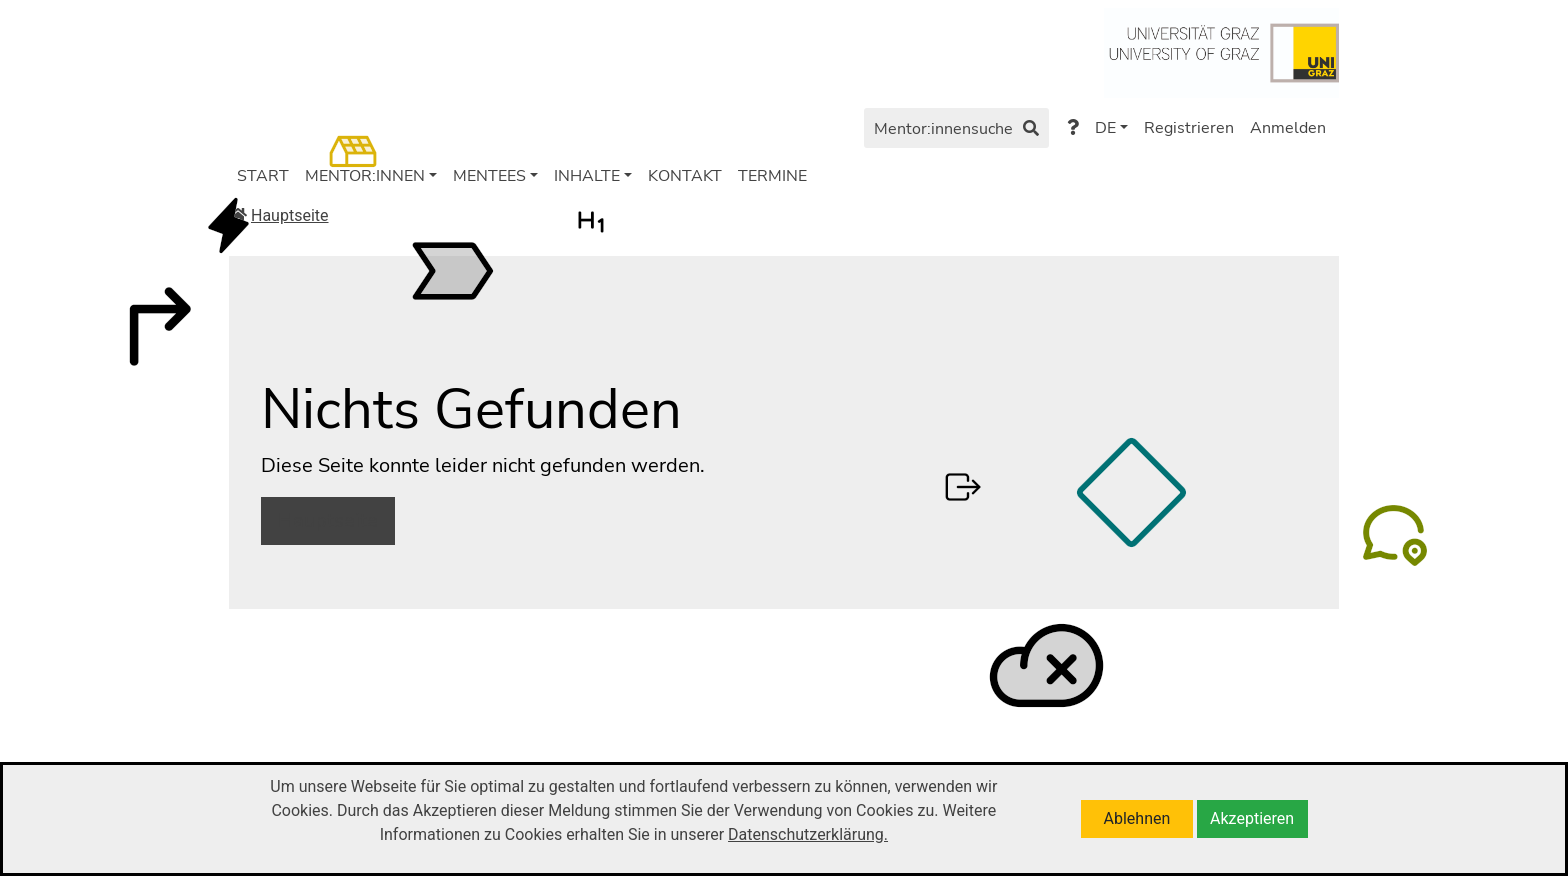 The height and width of the screenshot is (876, 1568). Describe the element at coordinates (1046, 665) in the screenshot. I see `disconnect from cloud storage` at that location.